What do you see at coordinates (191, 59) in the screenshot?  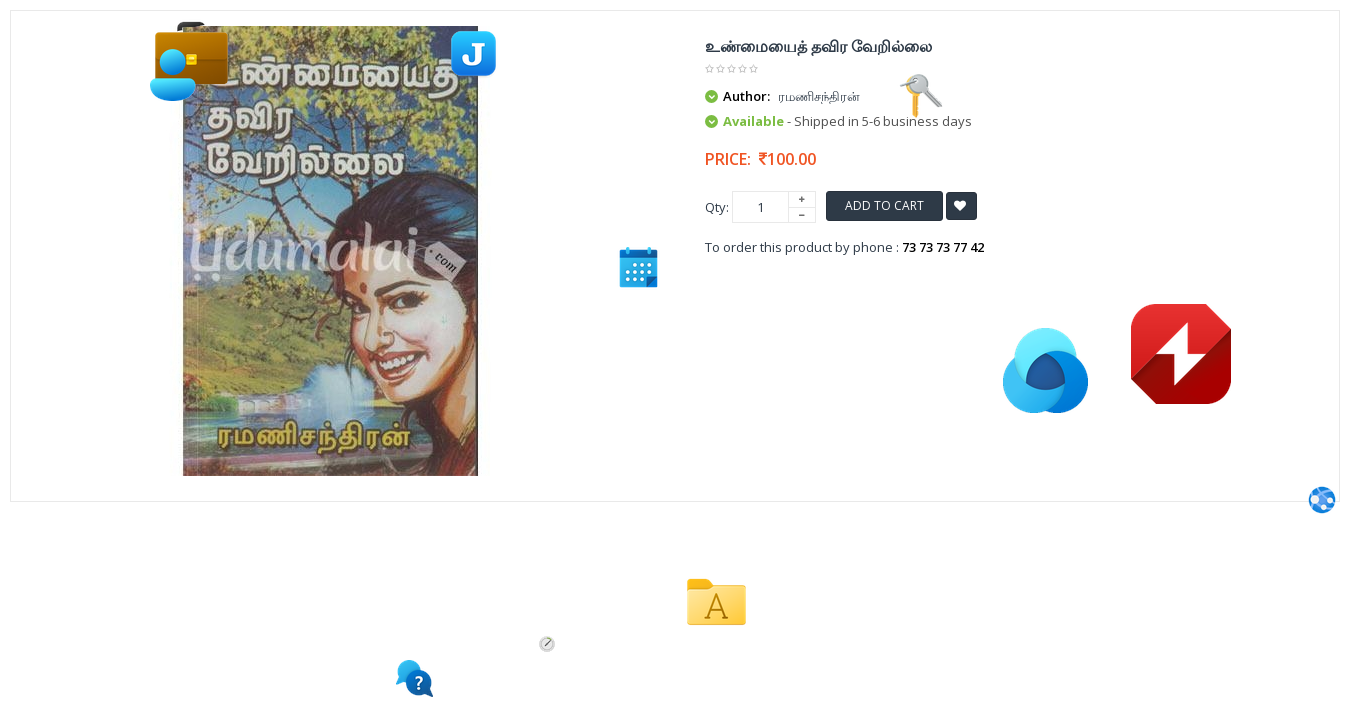 I see `access your work profile or business account` at bounding box center [191, 59].